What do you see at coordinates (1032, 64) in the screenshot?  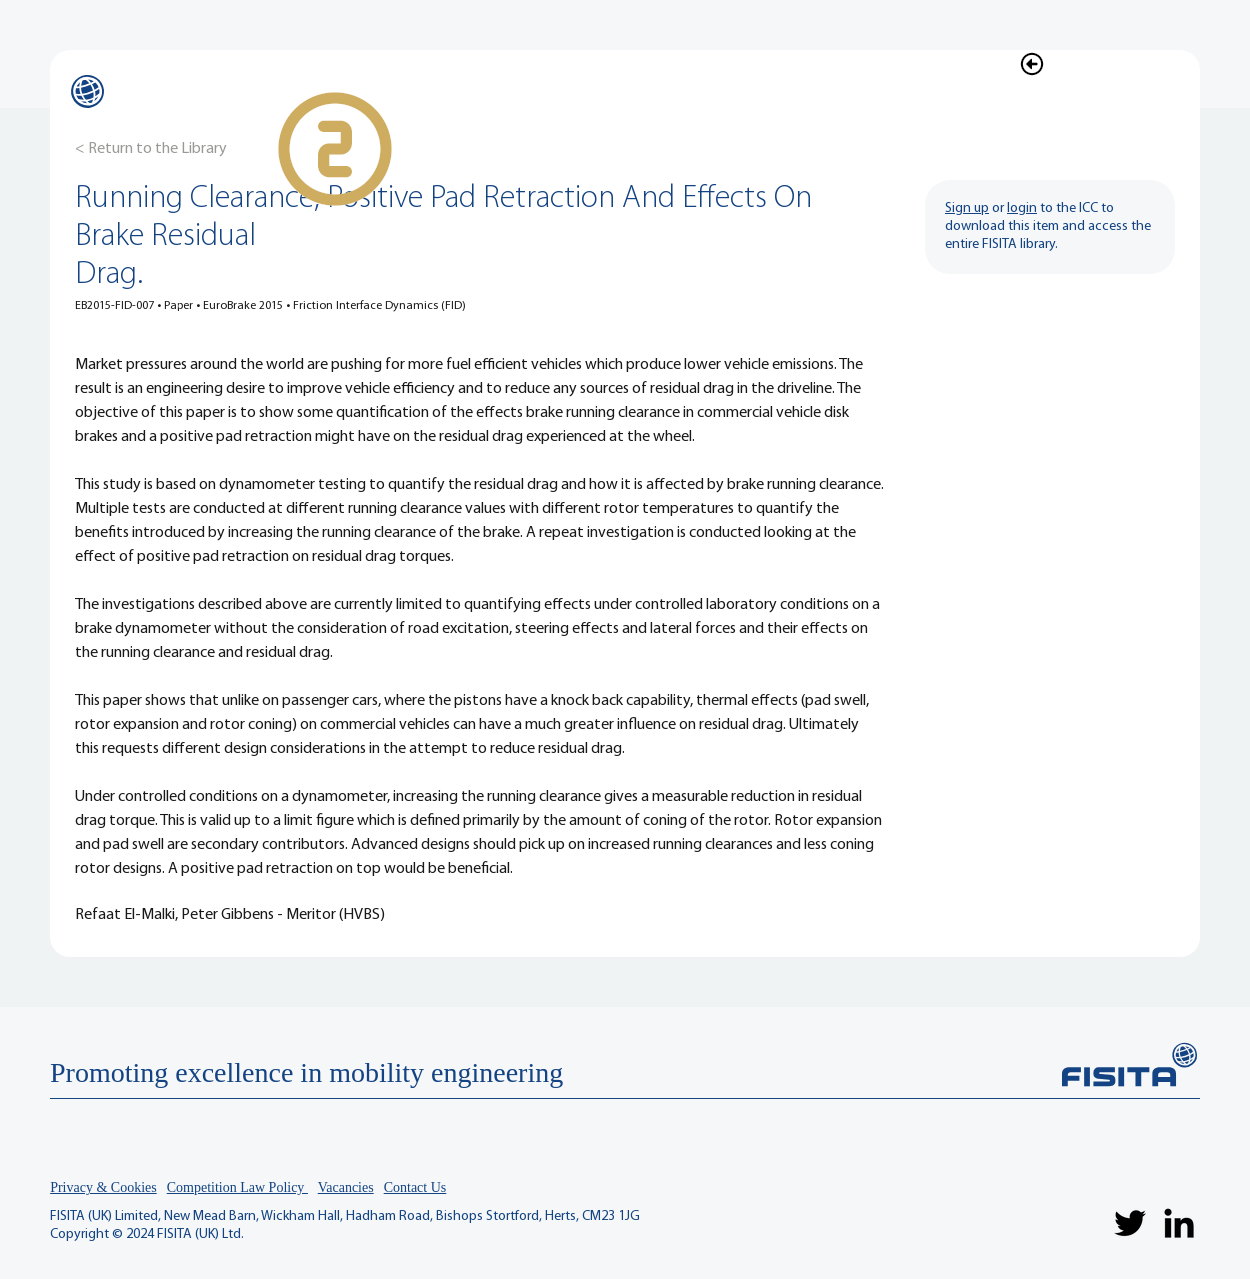 I see `go back to the previous screen` at bounding box center [1032, 64].